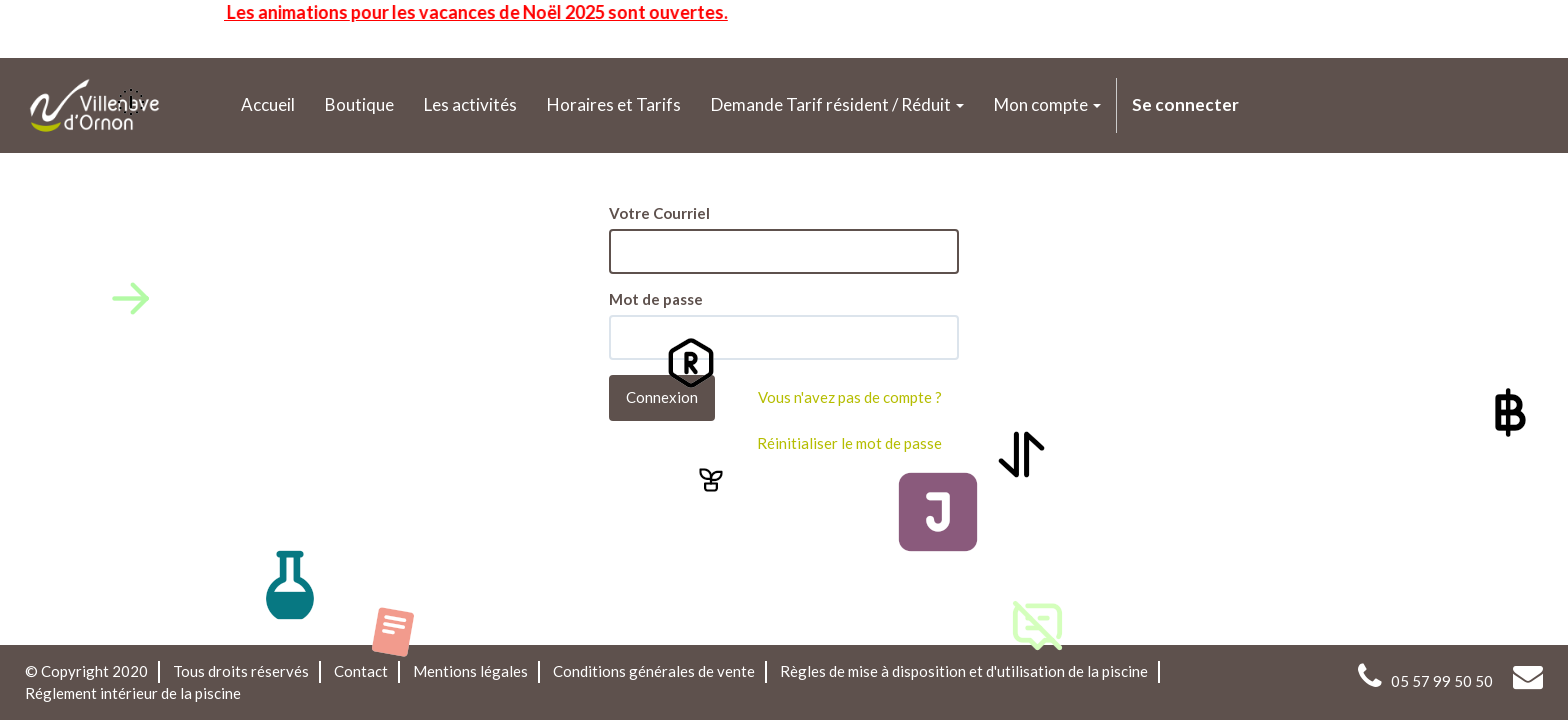  What do you see at coordinates (393, 632) in the screenshot?
I see `view or access your resume/CV` at bounding box center [393, 632].